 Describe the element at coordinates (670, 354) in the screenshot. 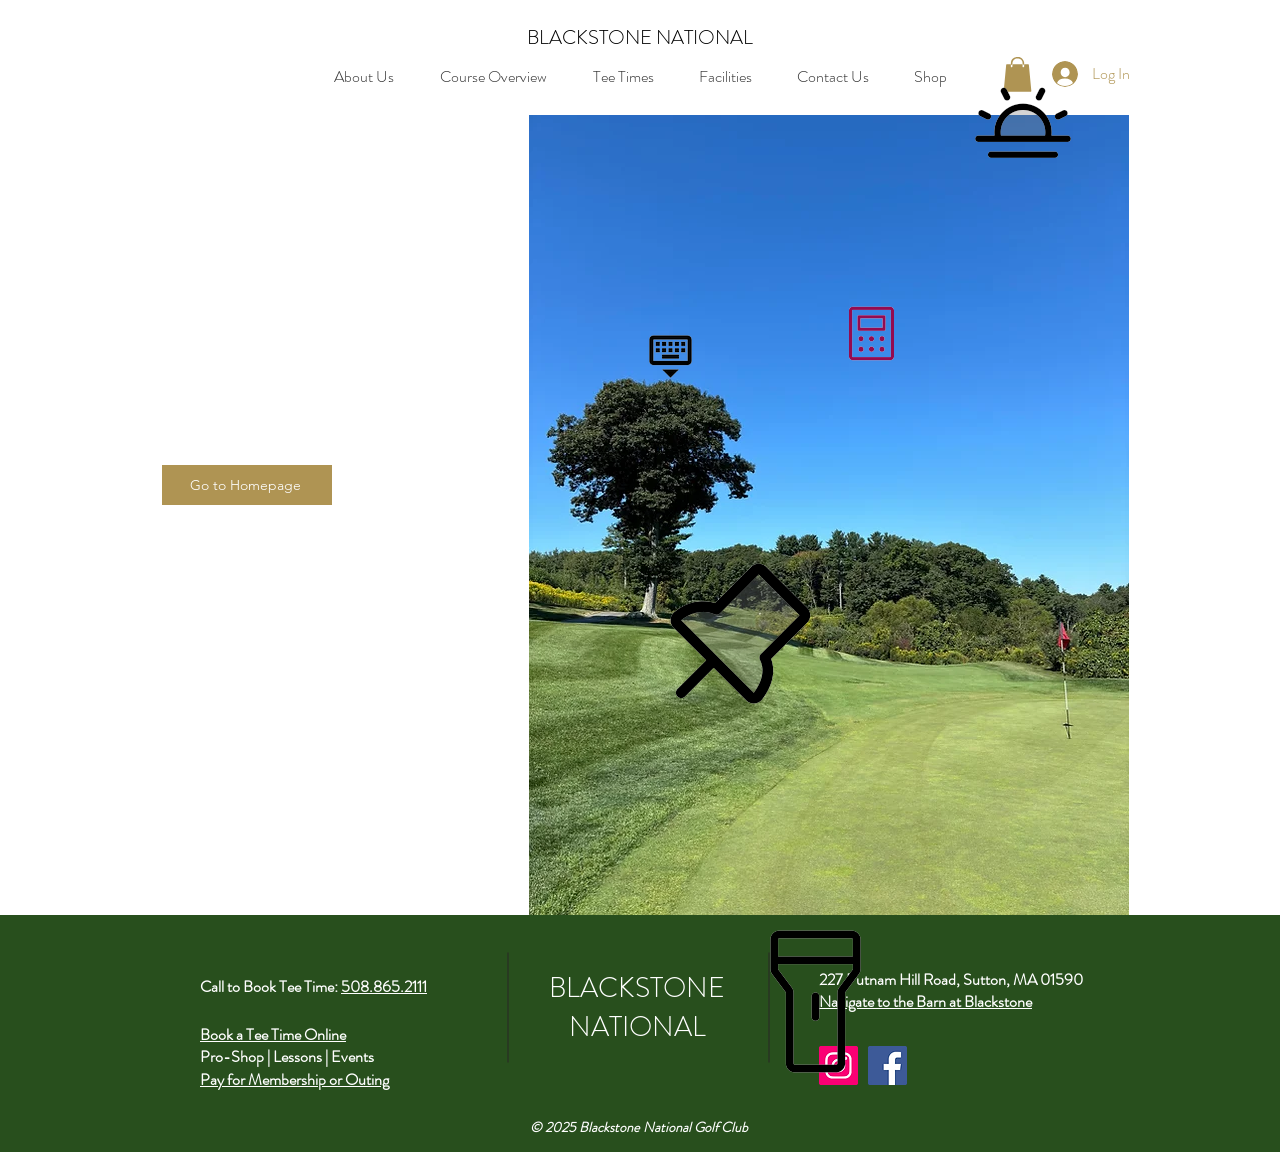

I see `hide the on-screen keyboard` at that location.